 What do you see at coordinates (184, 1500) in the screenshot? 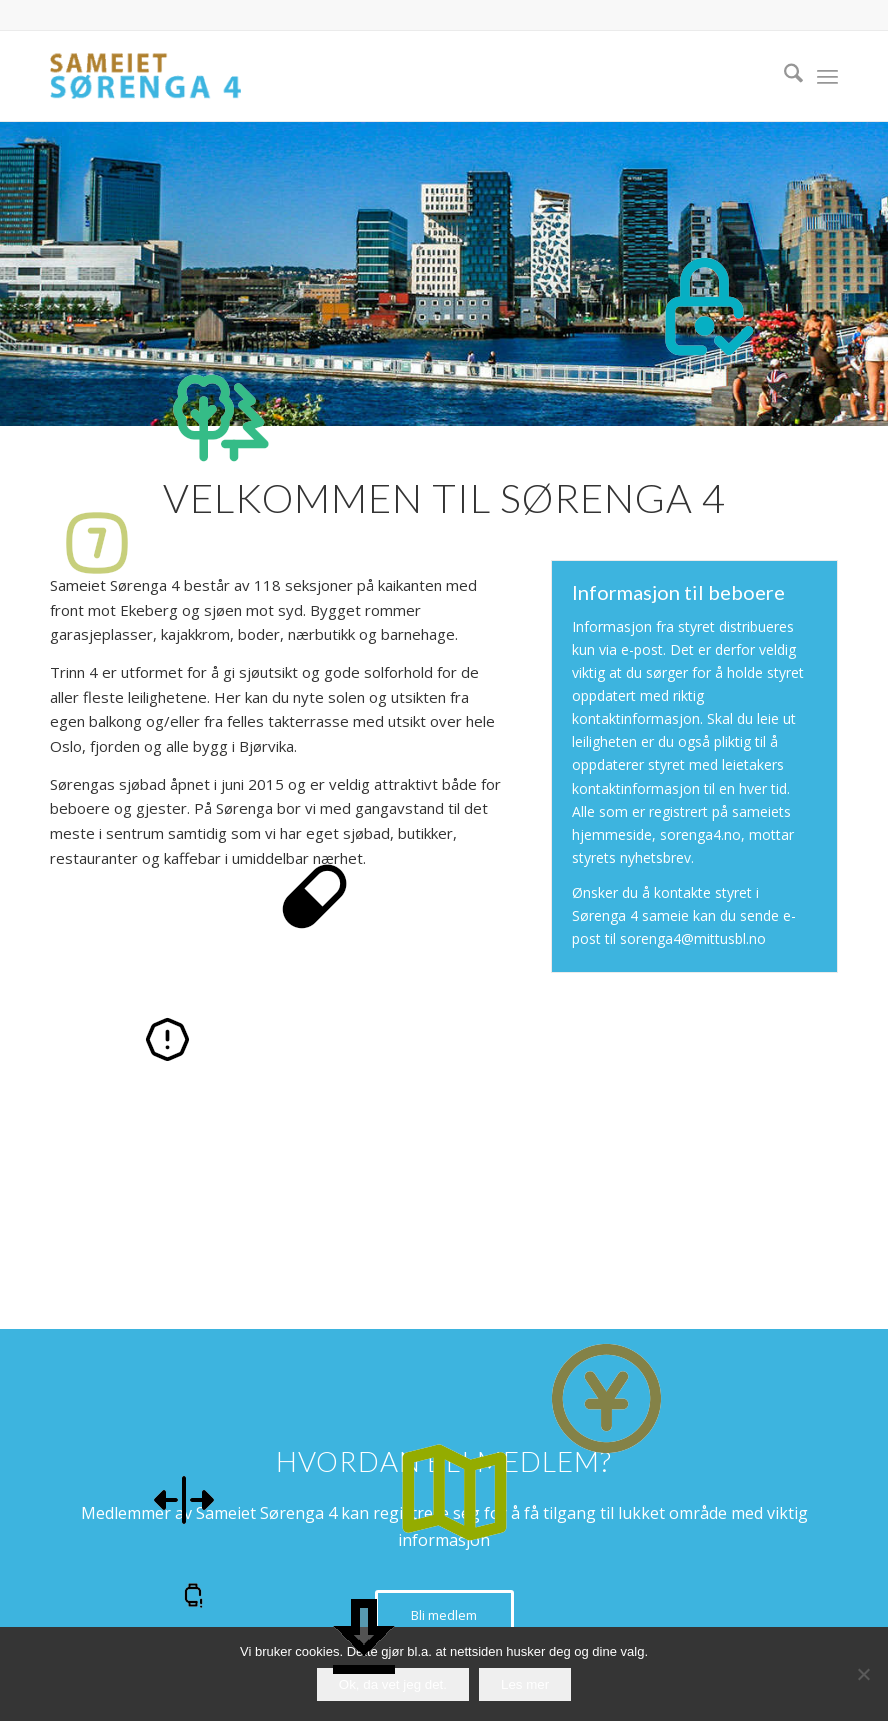
I see `expand content horizontally` at bounding box center [184, 1500].